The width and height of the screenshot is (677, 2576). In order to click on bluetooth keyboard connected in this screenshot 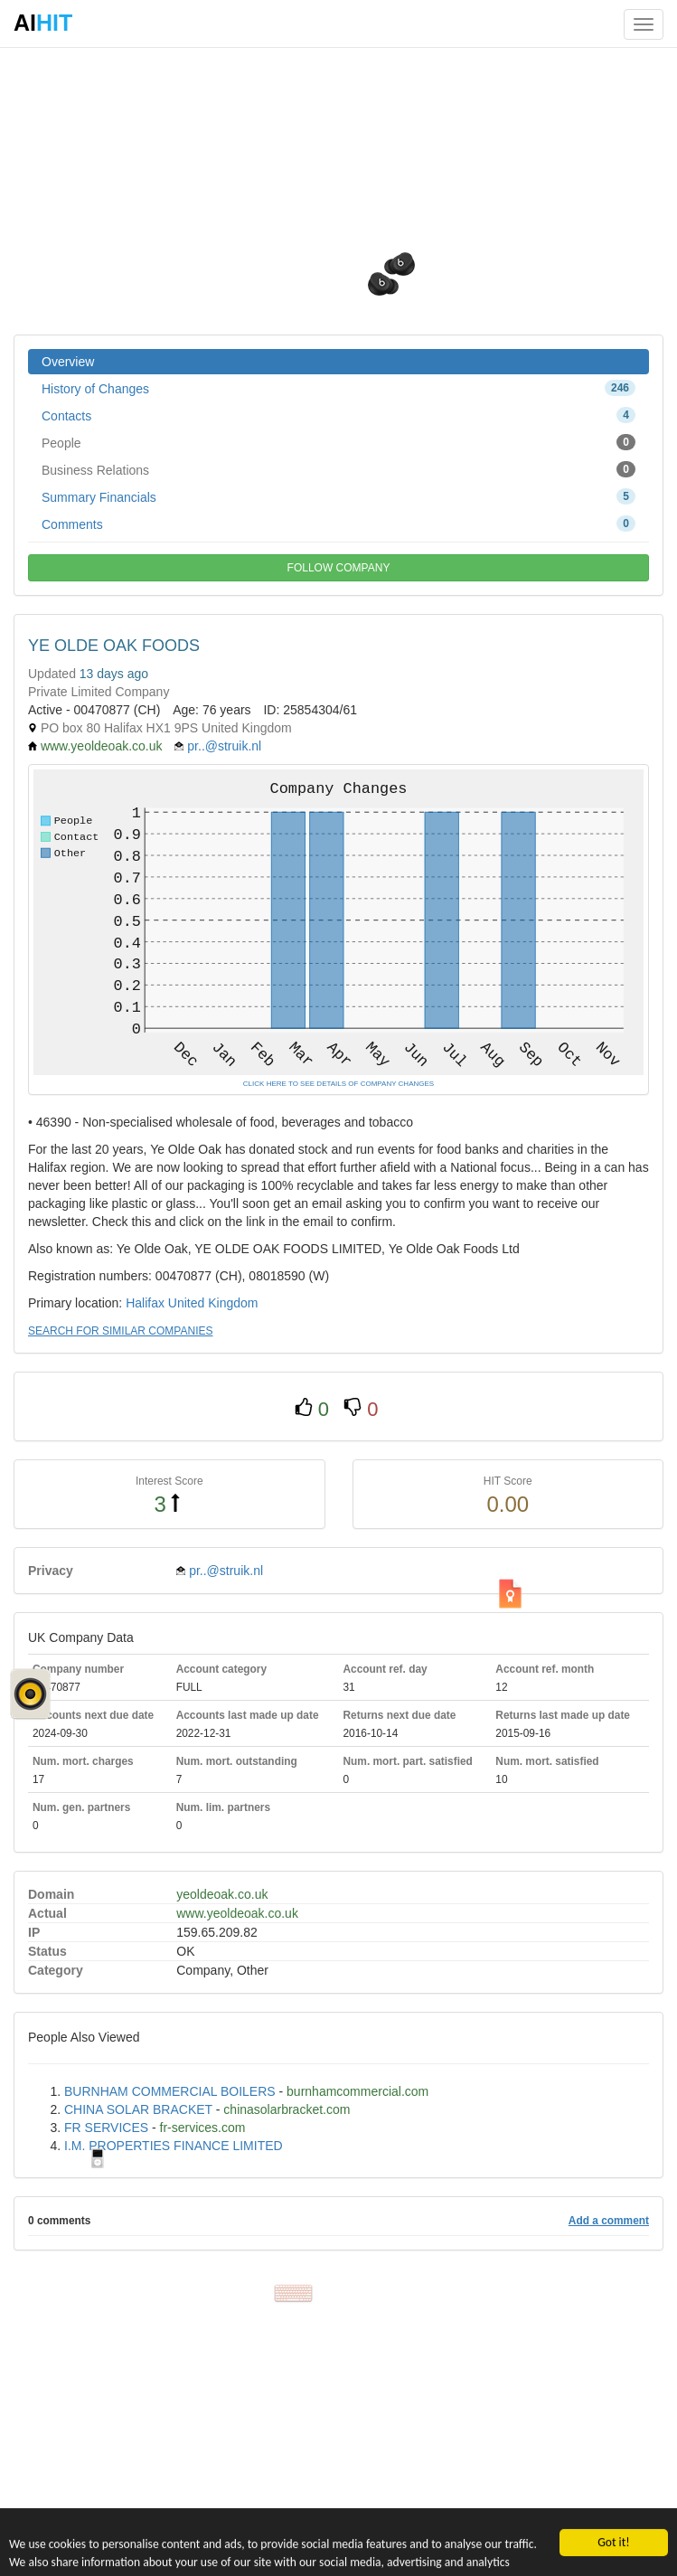, I will do `click(293, 2293)`.